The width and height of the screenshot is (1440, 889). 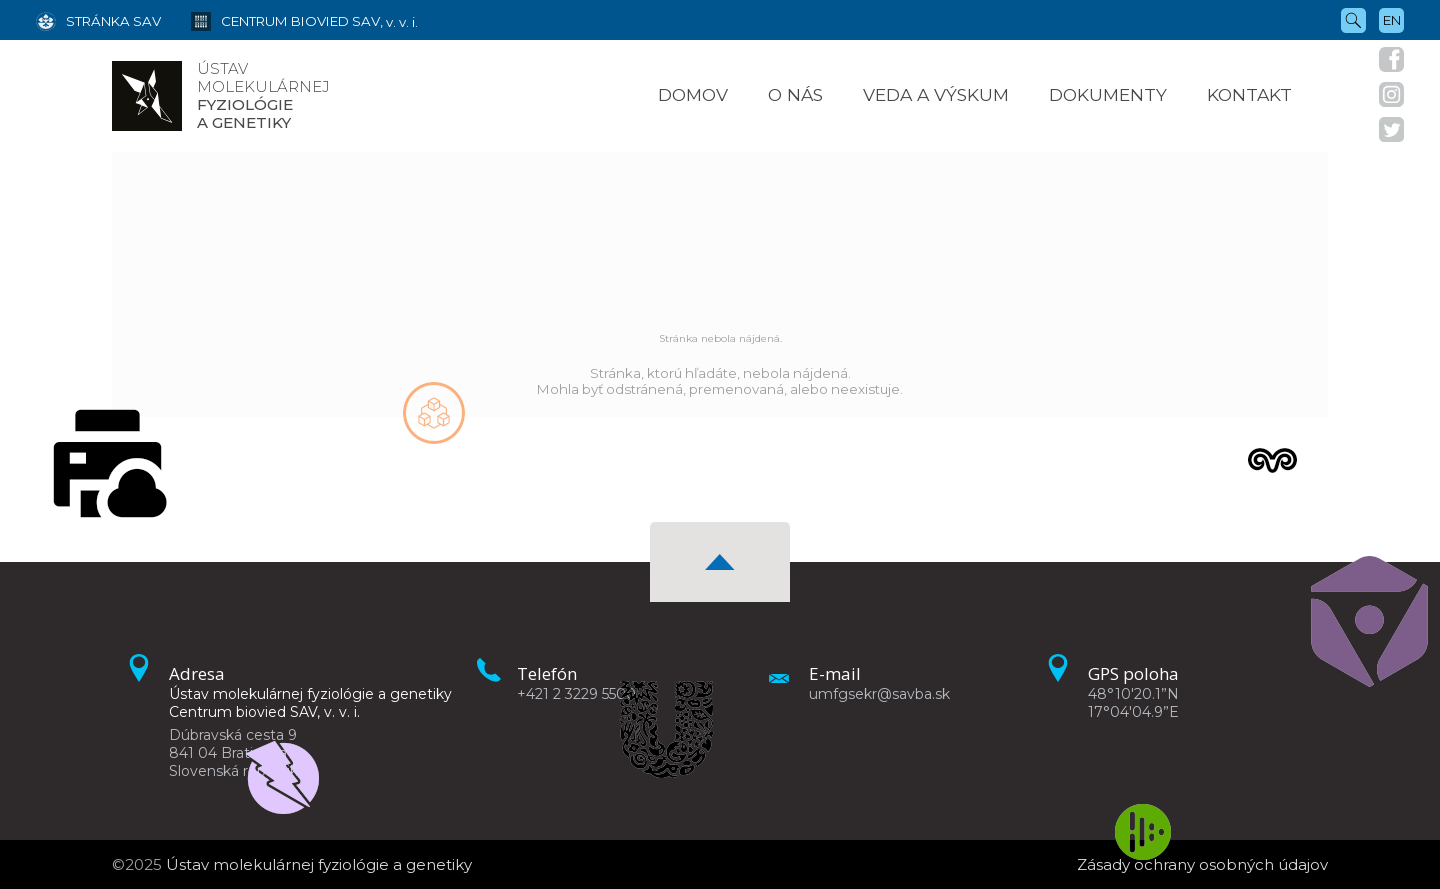 I want to click on tRPC framework logo, so click(x=434, y=413).